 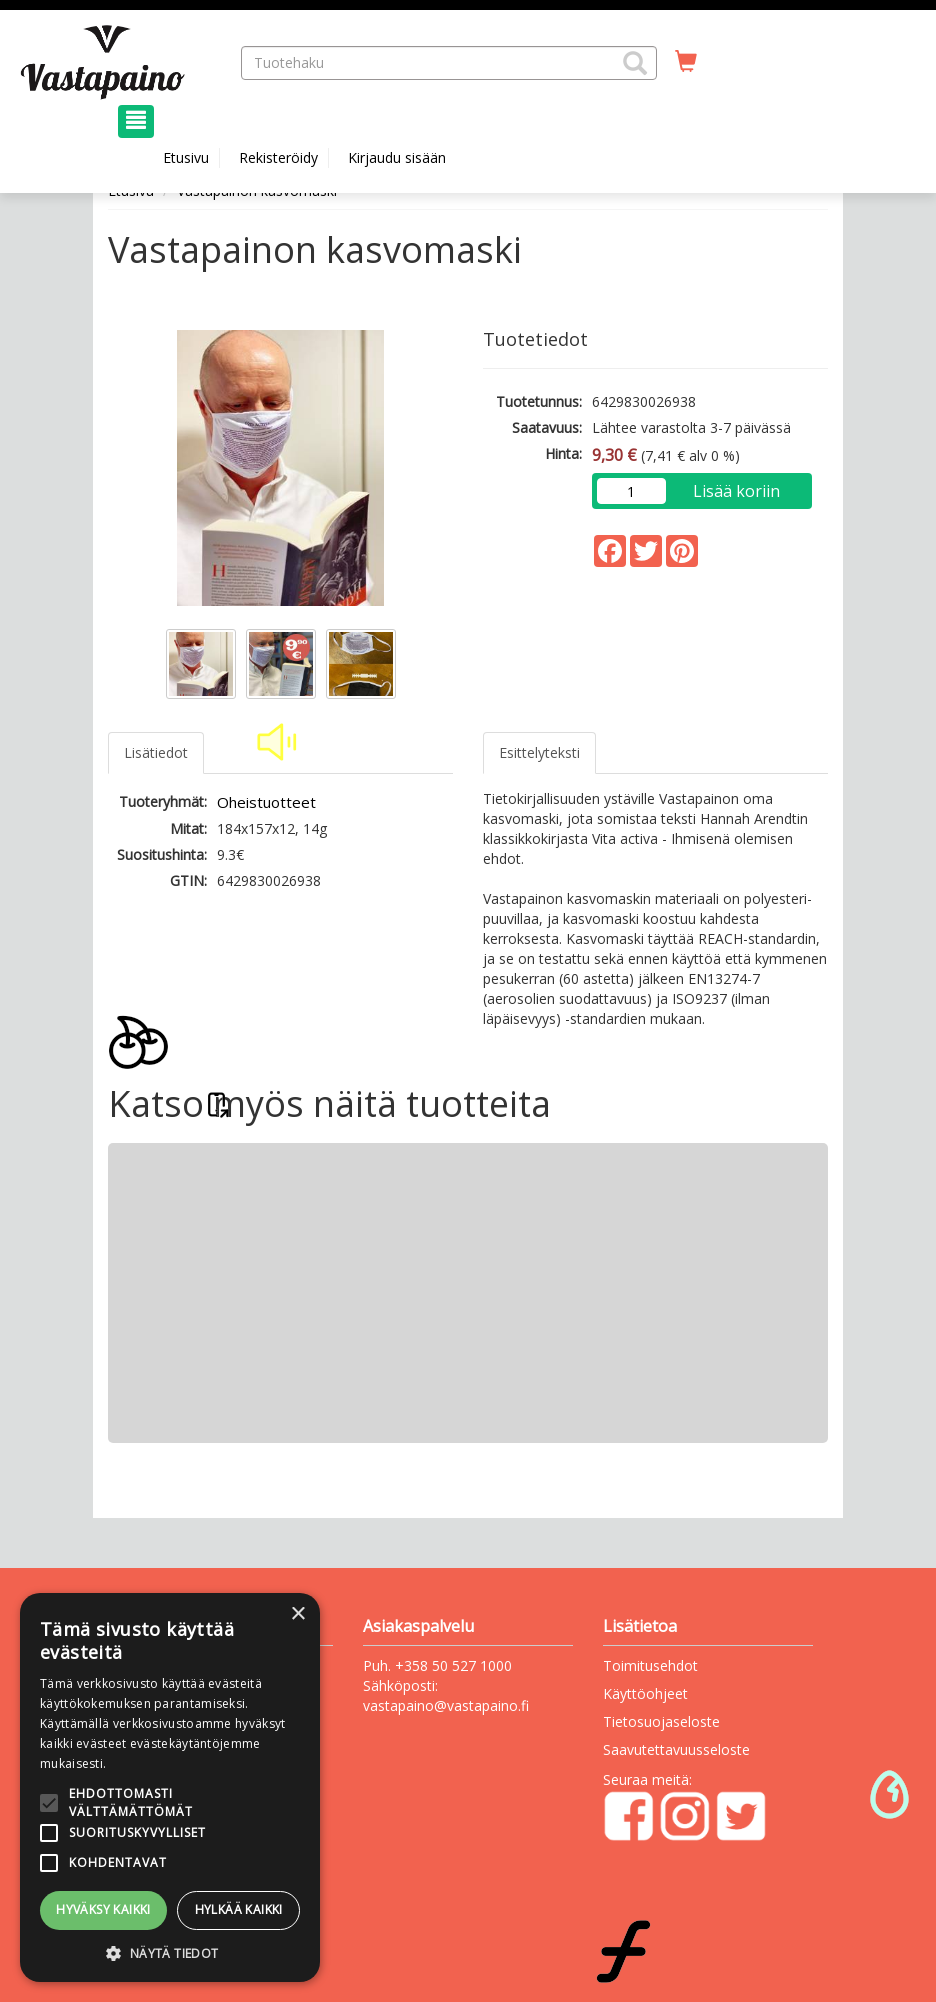 I want to click on indicates a cracked or broken item, so click(x=889, y=1794).